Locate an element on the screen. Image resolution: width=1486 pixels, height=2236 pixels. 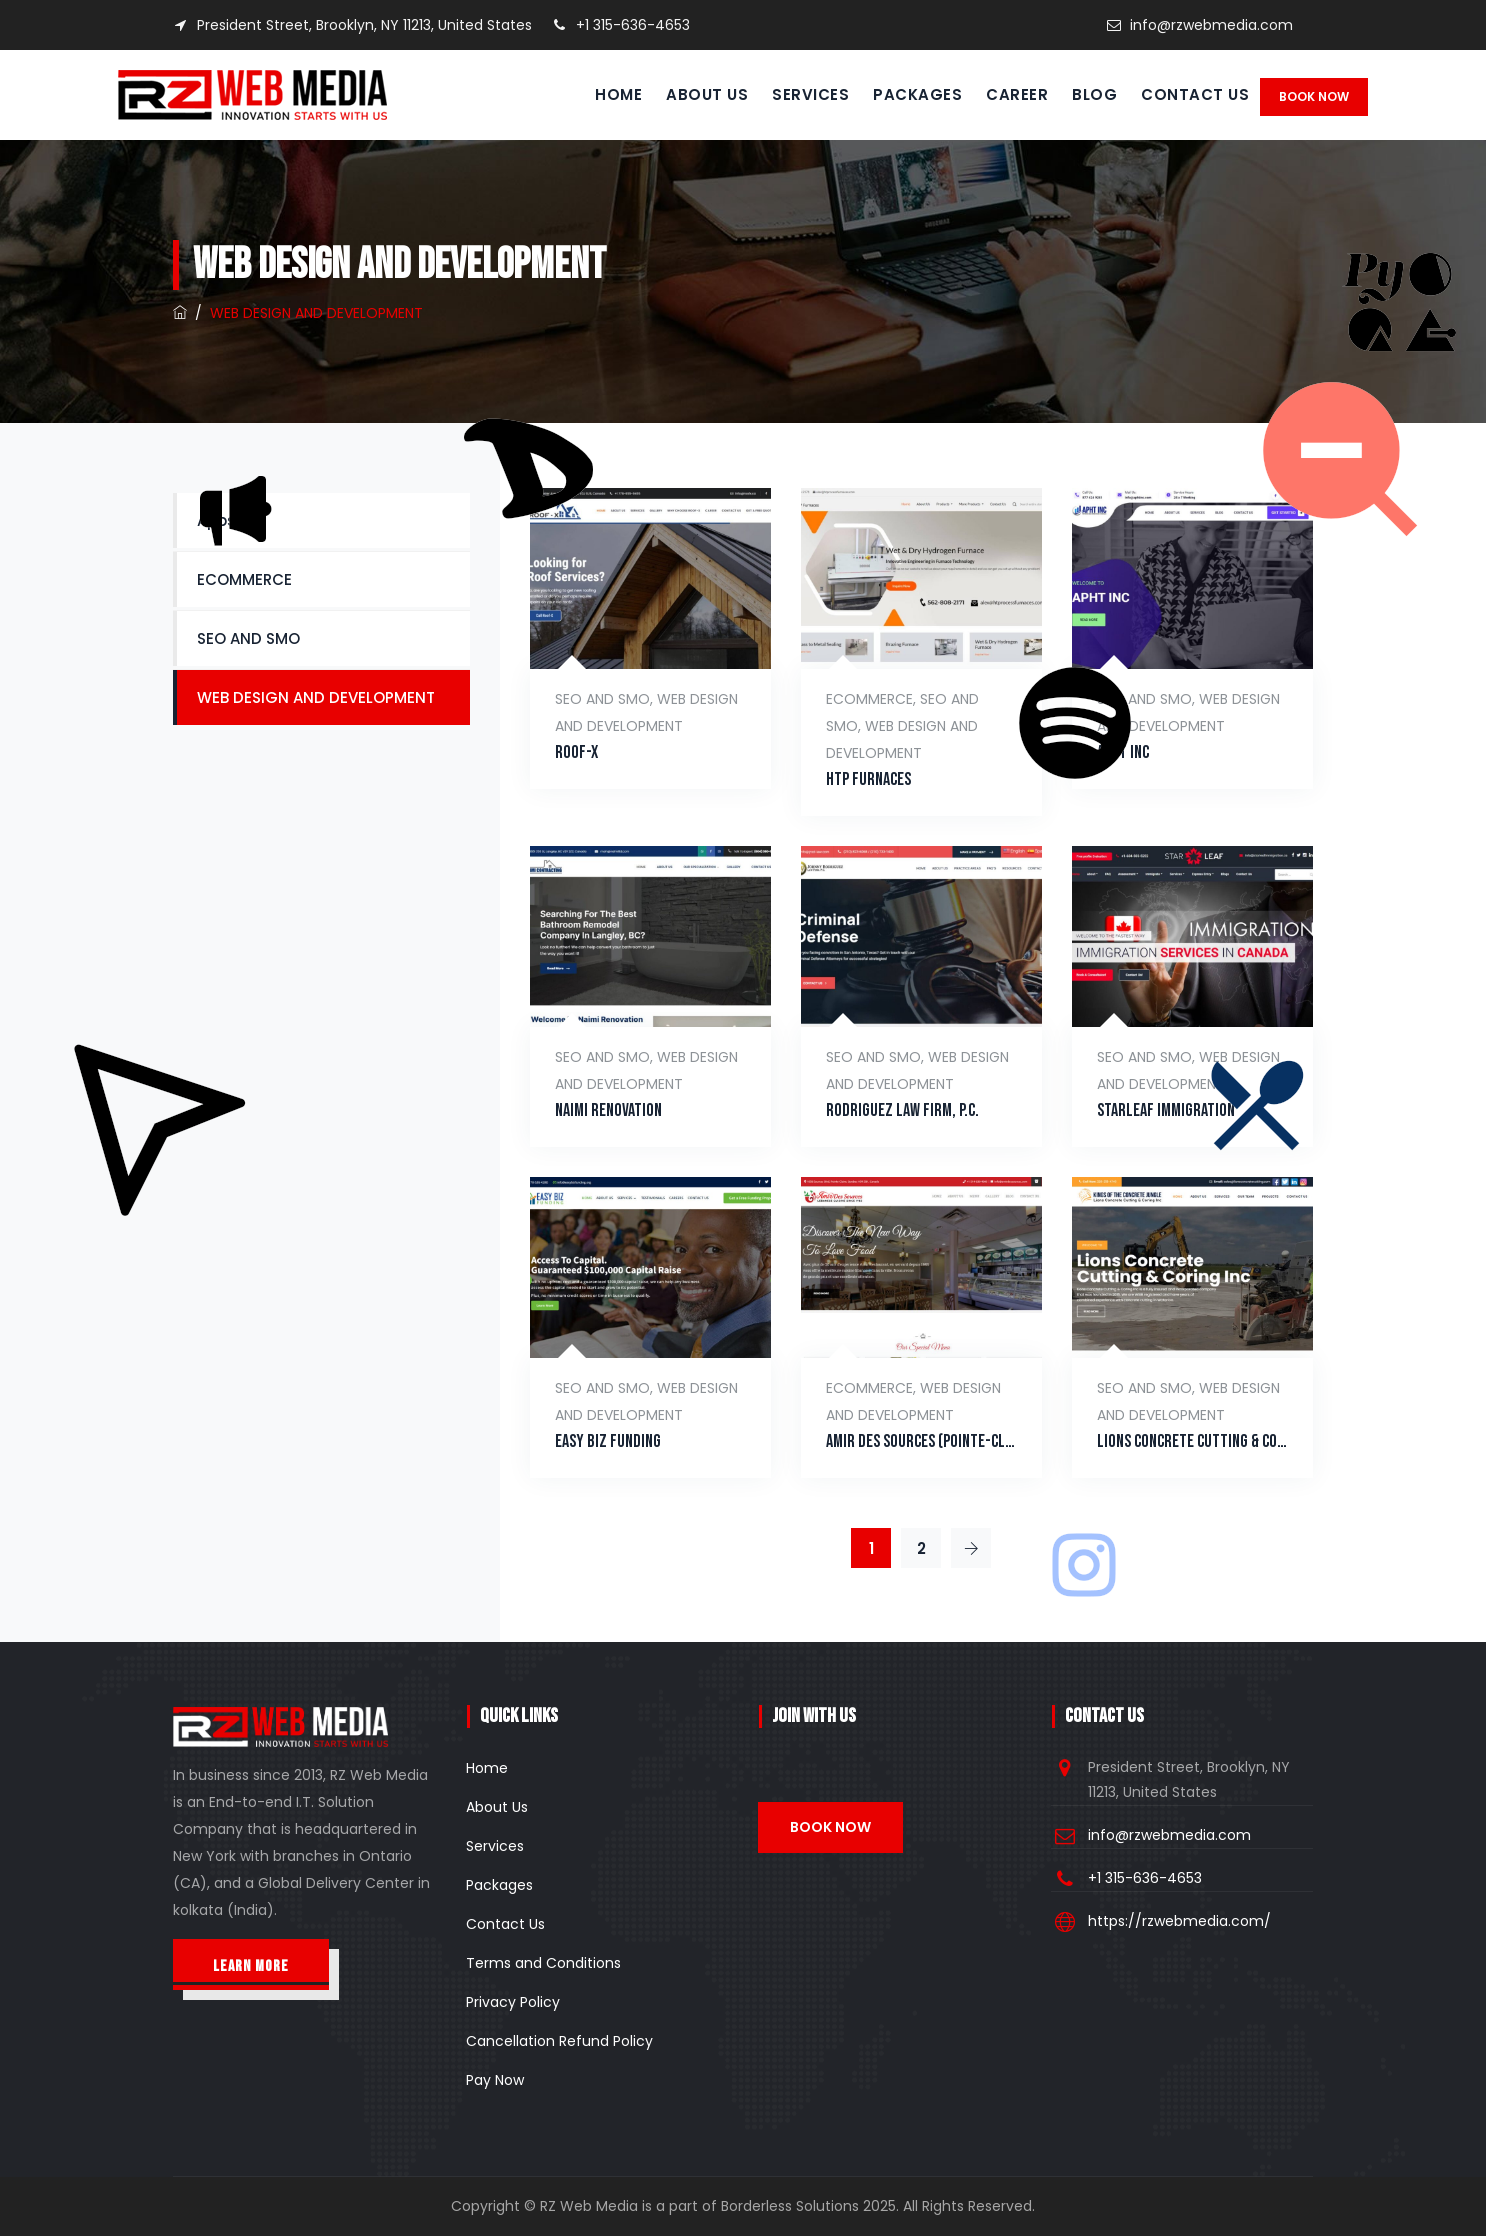
open Instagram app is located at coordinates (1084, 1565).